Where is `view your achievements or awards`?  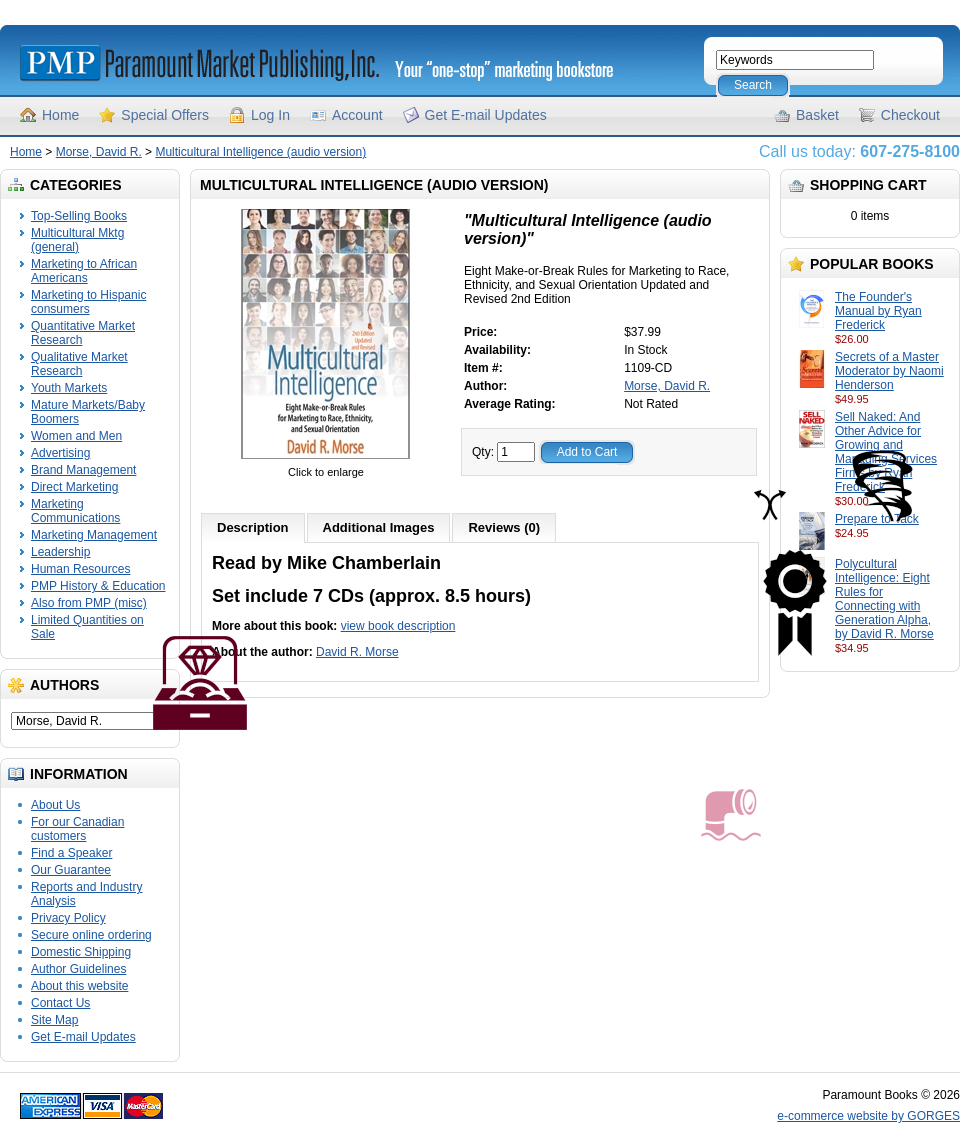
view your achievements or awards is located at coordinates (795, 603).